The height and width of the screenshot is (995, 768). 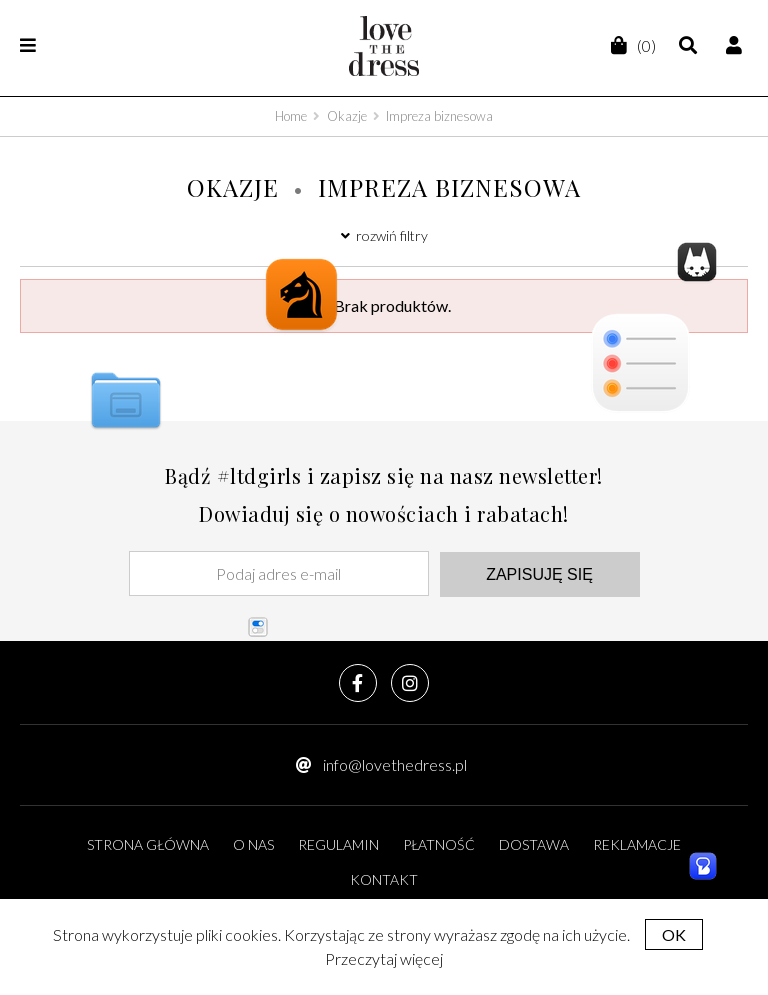 What do you see at coordinates (301, 294) in the screenshot?
I see `open the Chess app` at bounding box center [301, 294].